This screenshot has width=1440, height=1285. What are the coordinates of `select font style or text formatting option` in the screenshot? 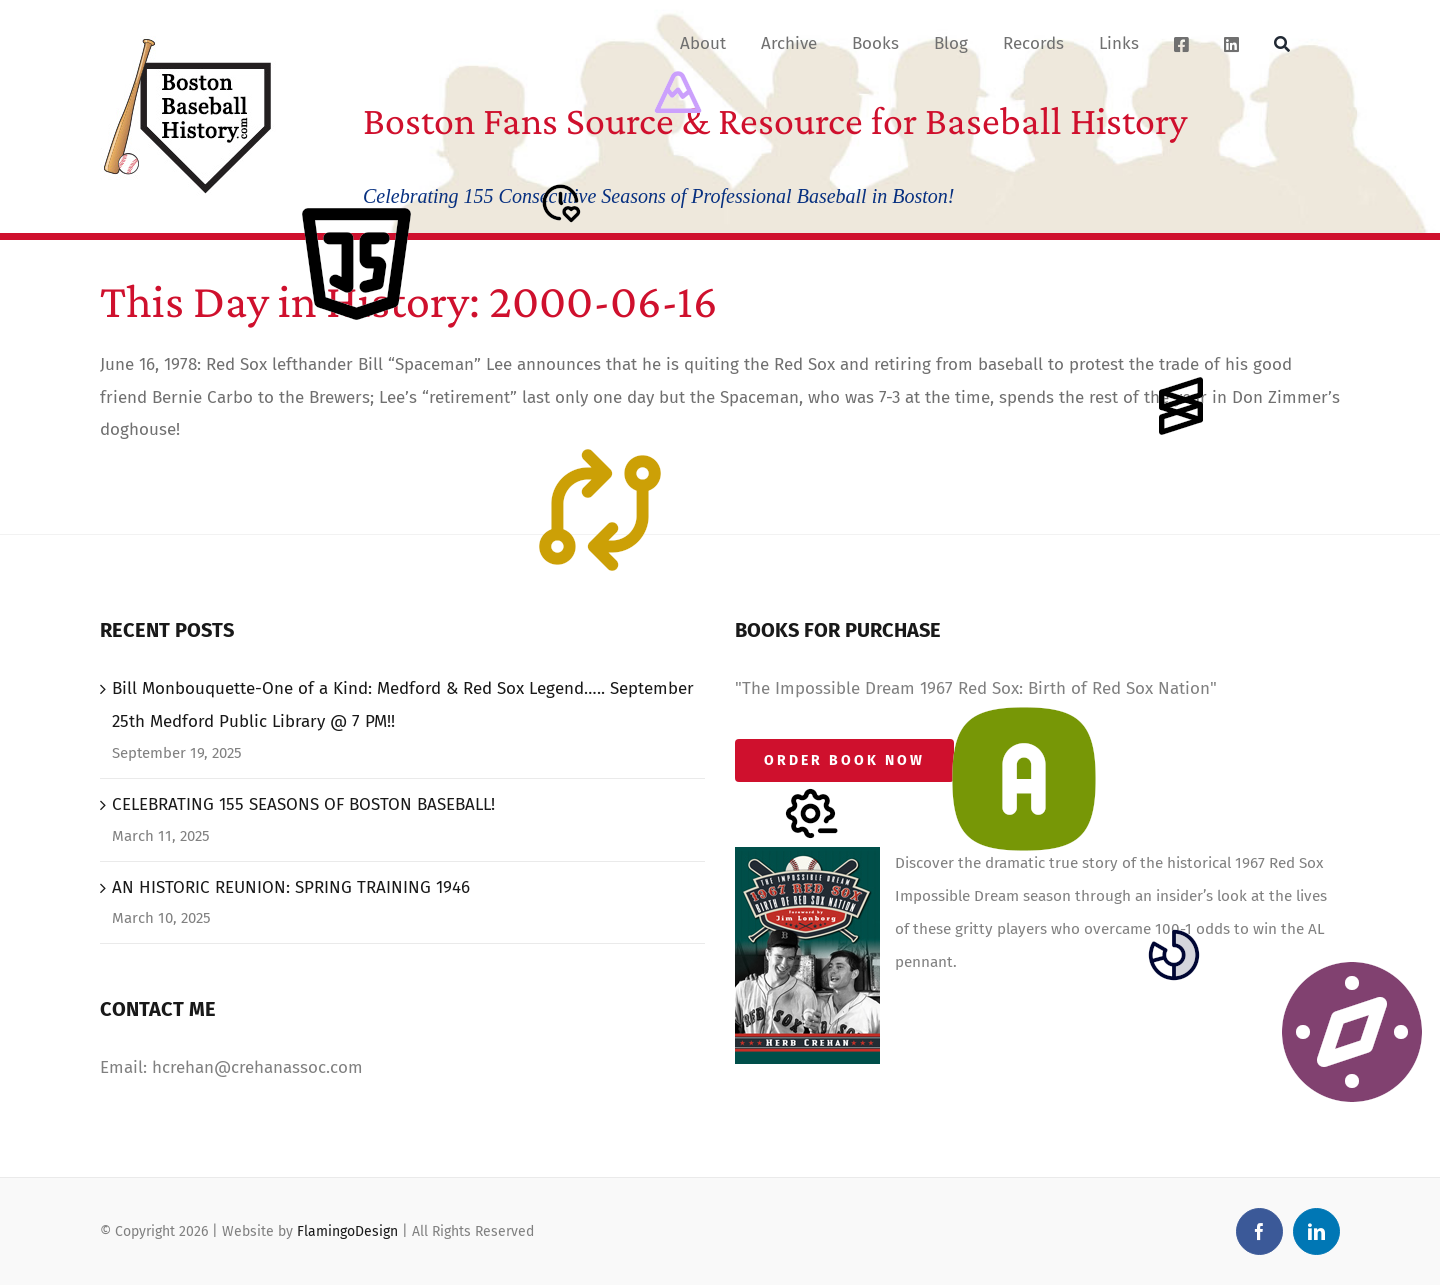 It's located at (1024, 779).